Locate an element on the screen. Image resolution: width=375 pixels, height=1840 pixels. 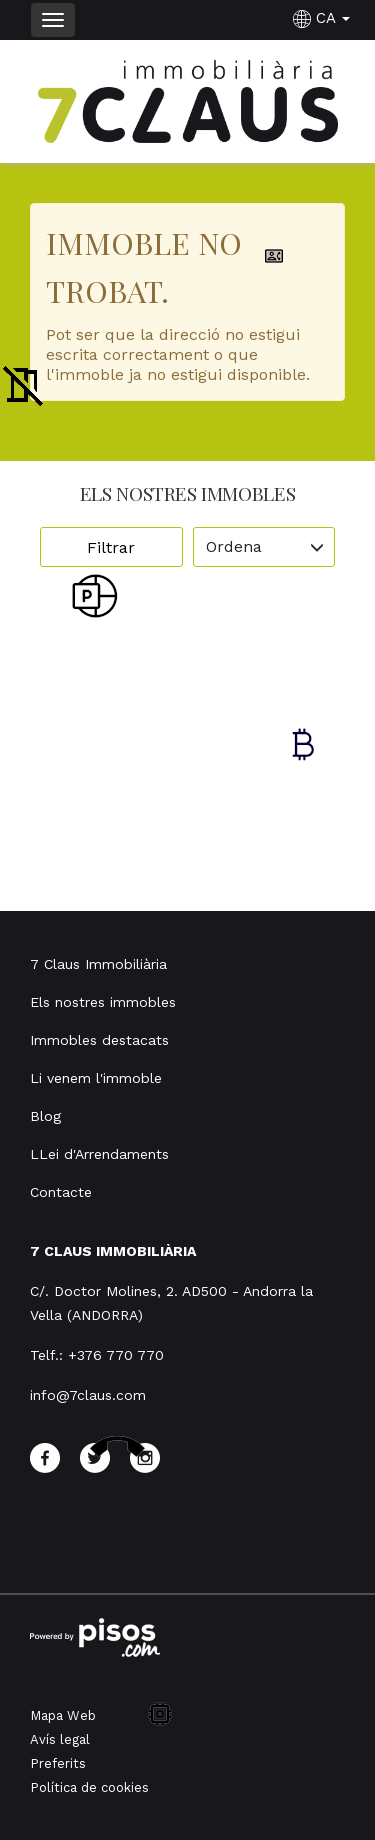
meeting room unavailable is located at coordinates (24, 385).